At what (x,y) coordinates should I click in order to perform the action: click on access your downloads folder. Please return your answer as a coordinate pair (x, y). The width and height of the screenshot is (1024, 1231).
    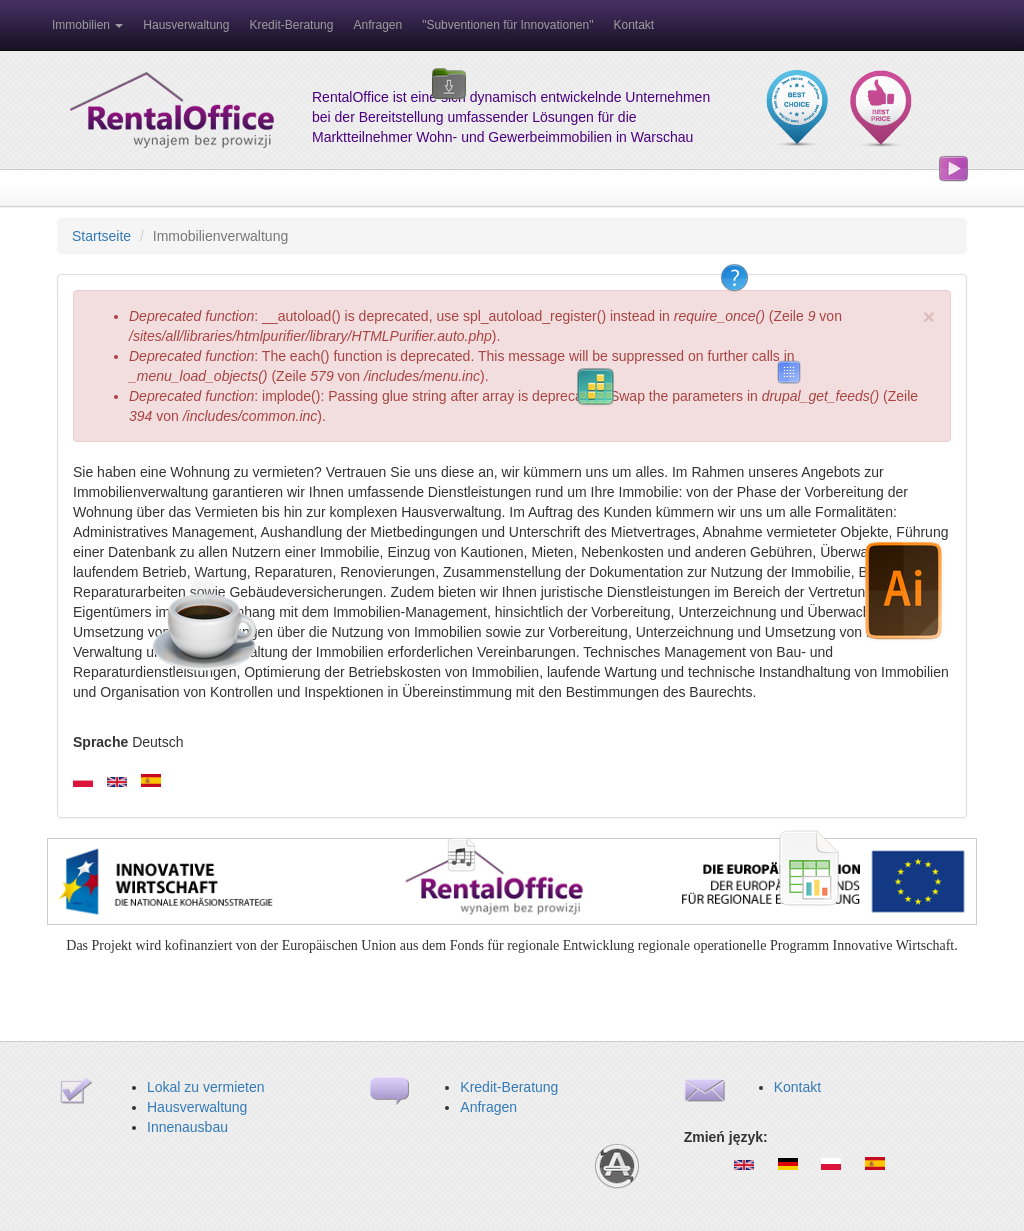
    Looking at the image, I should click on (449, 83).